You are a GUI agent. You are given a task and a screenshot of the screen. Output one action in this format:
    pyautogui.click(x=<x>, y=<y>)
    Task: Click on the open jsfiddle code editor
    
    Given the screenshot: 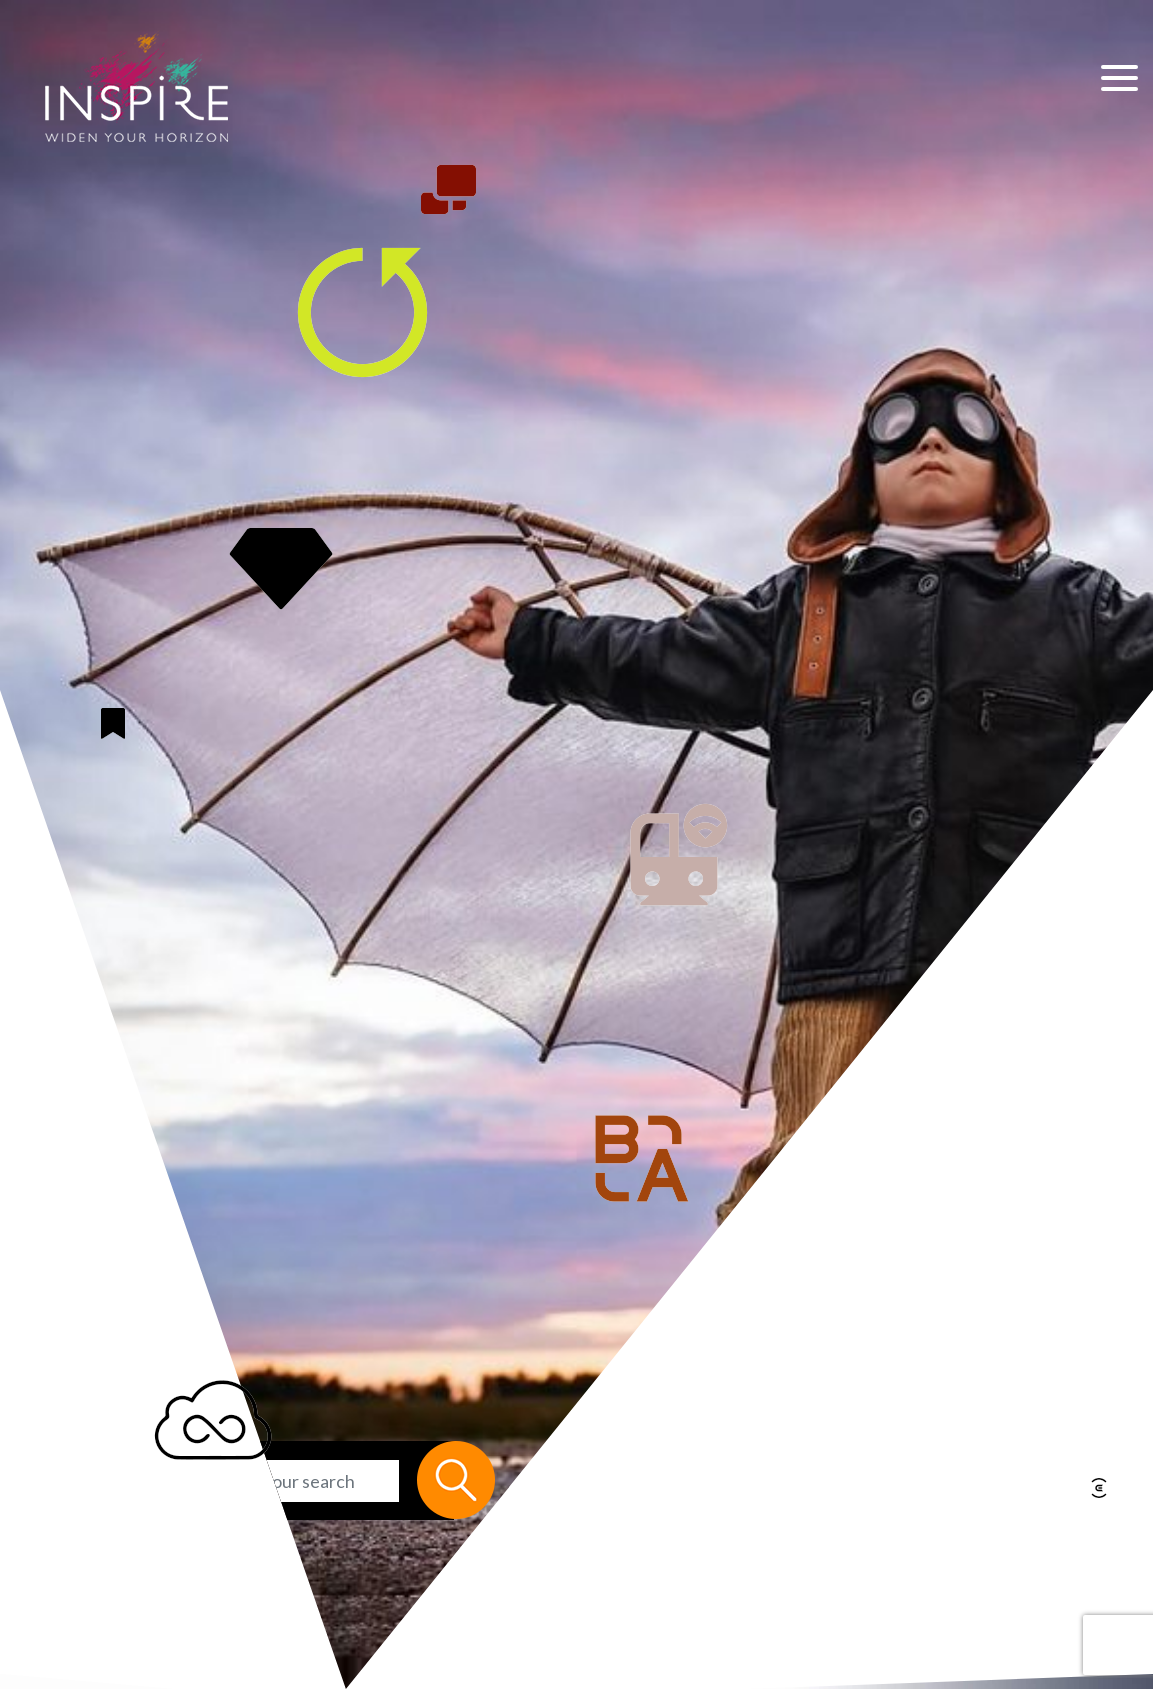 What is the action you would take?
    pyautogui.click(x=213, y=1420)
    